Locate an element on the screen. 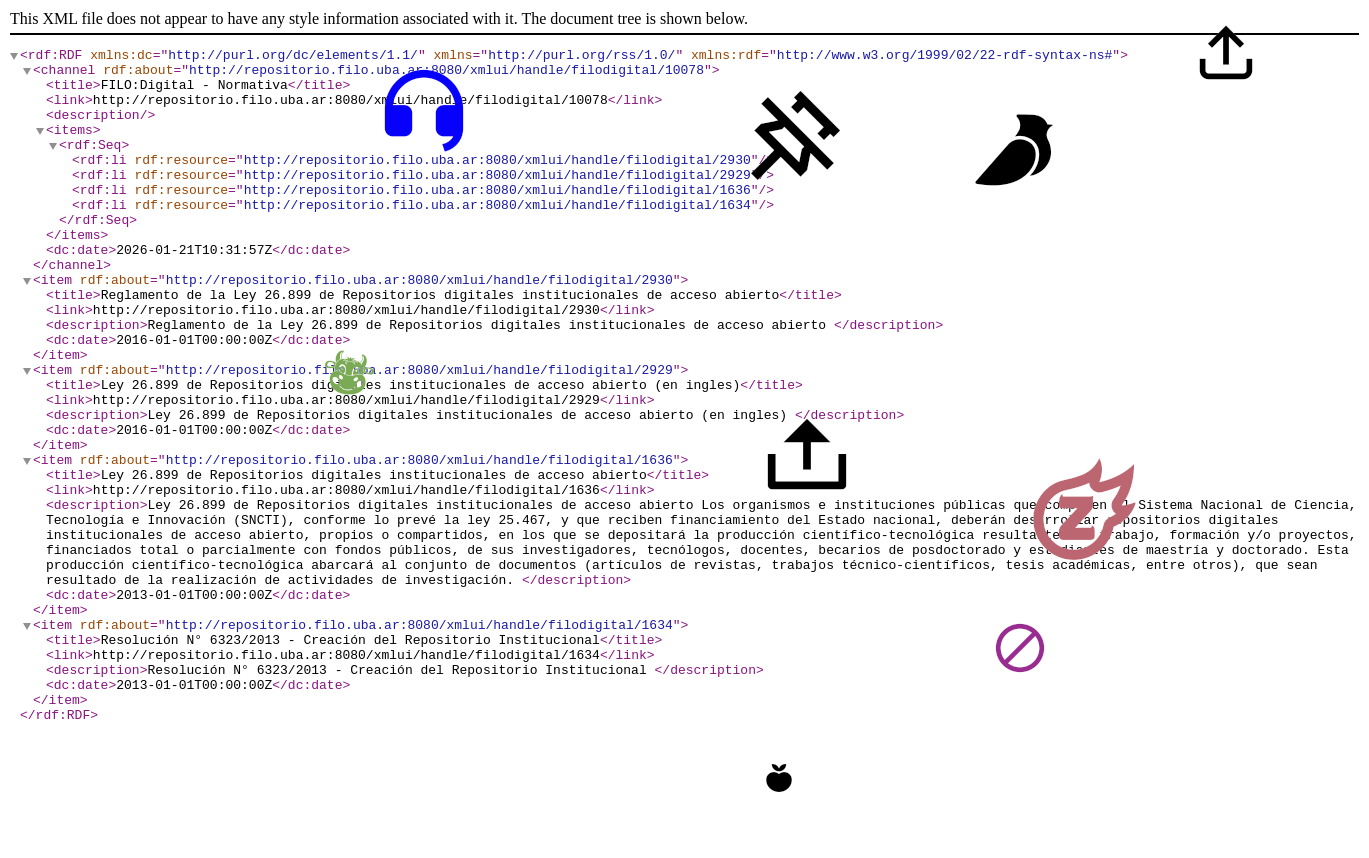 This screenshot has height=858, width=1369. franprix grocery store app or website is located at coordinates (779, 778).